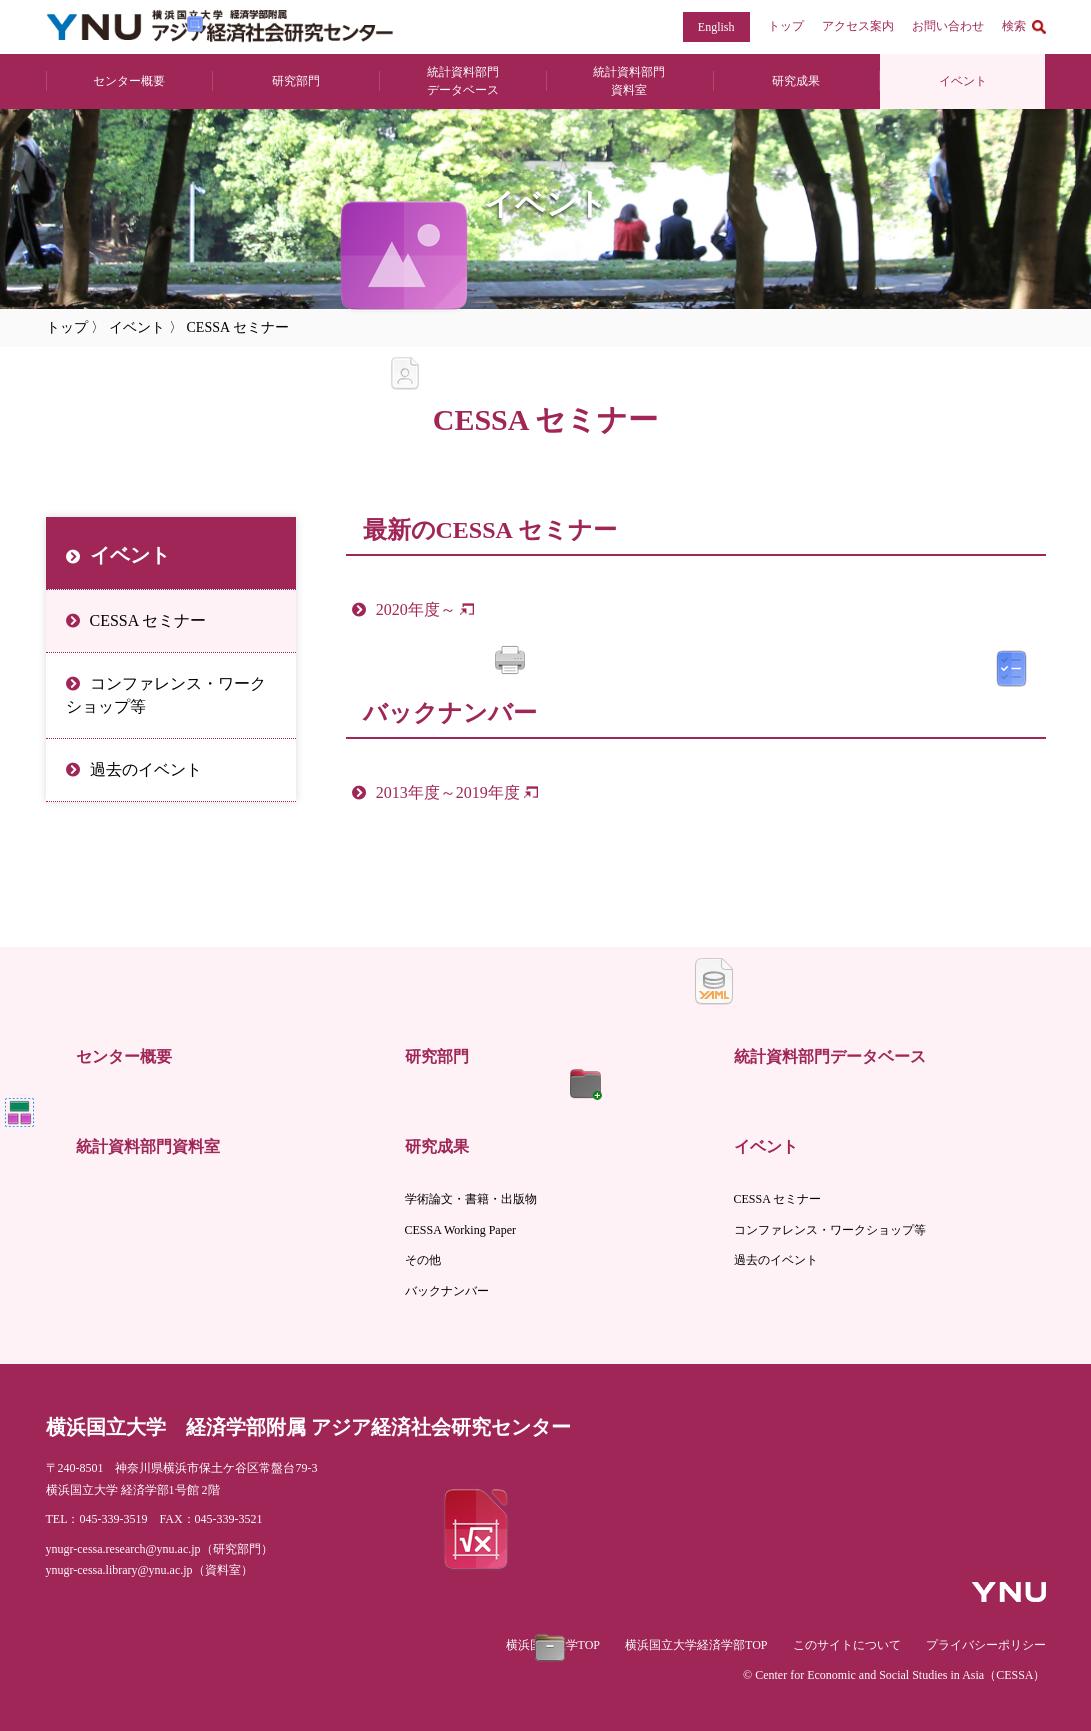 Image resolution: width=1091 pixels, height=1731 pixels. What do you see at coordinates (19, 1112) in the screenshot?
I see `select all items in the current view` at bounding box center [19, 1112].